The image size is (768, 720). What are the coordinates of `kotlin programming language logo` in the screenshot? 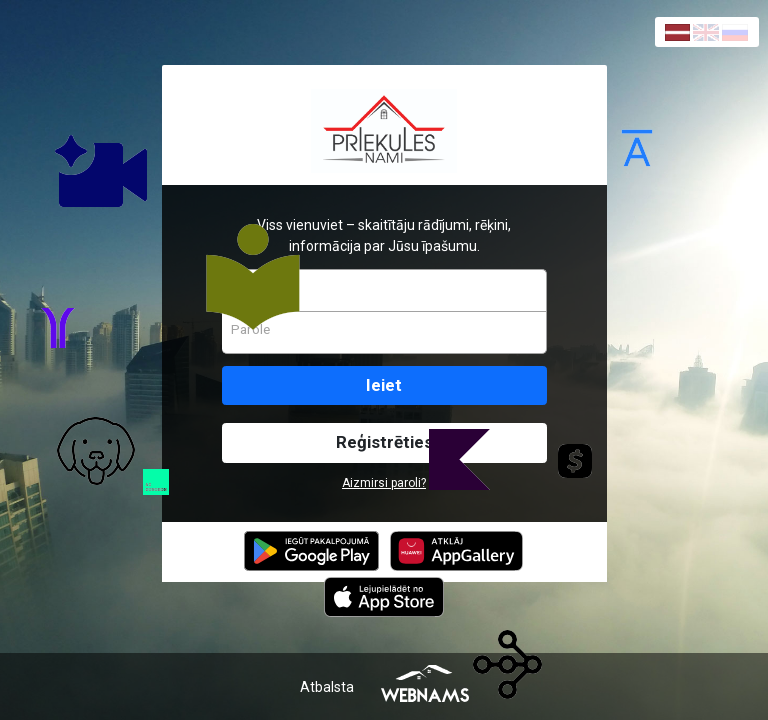 It's located at (459, 459).